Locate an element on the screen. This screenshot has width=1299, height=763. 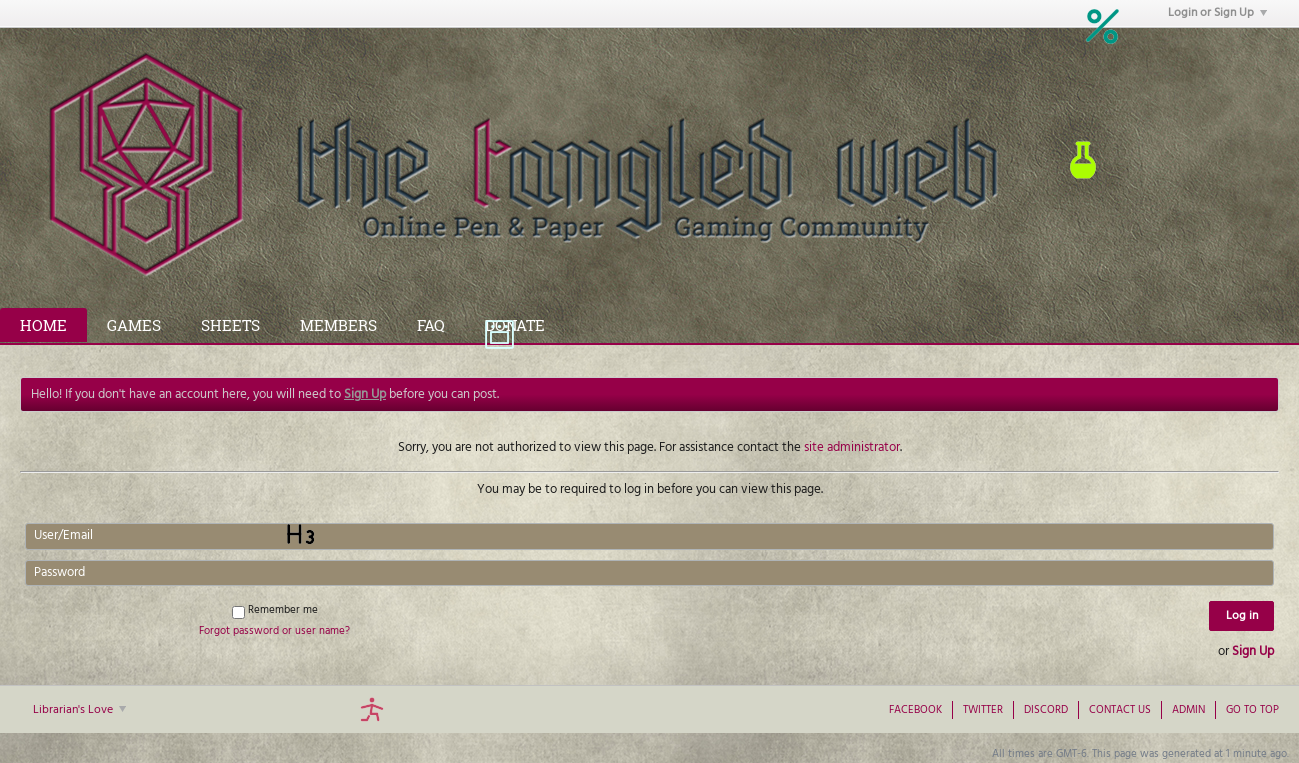
access oven or cooking controls is located at coordinates (499, 334).